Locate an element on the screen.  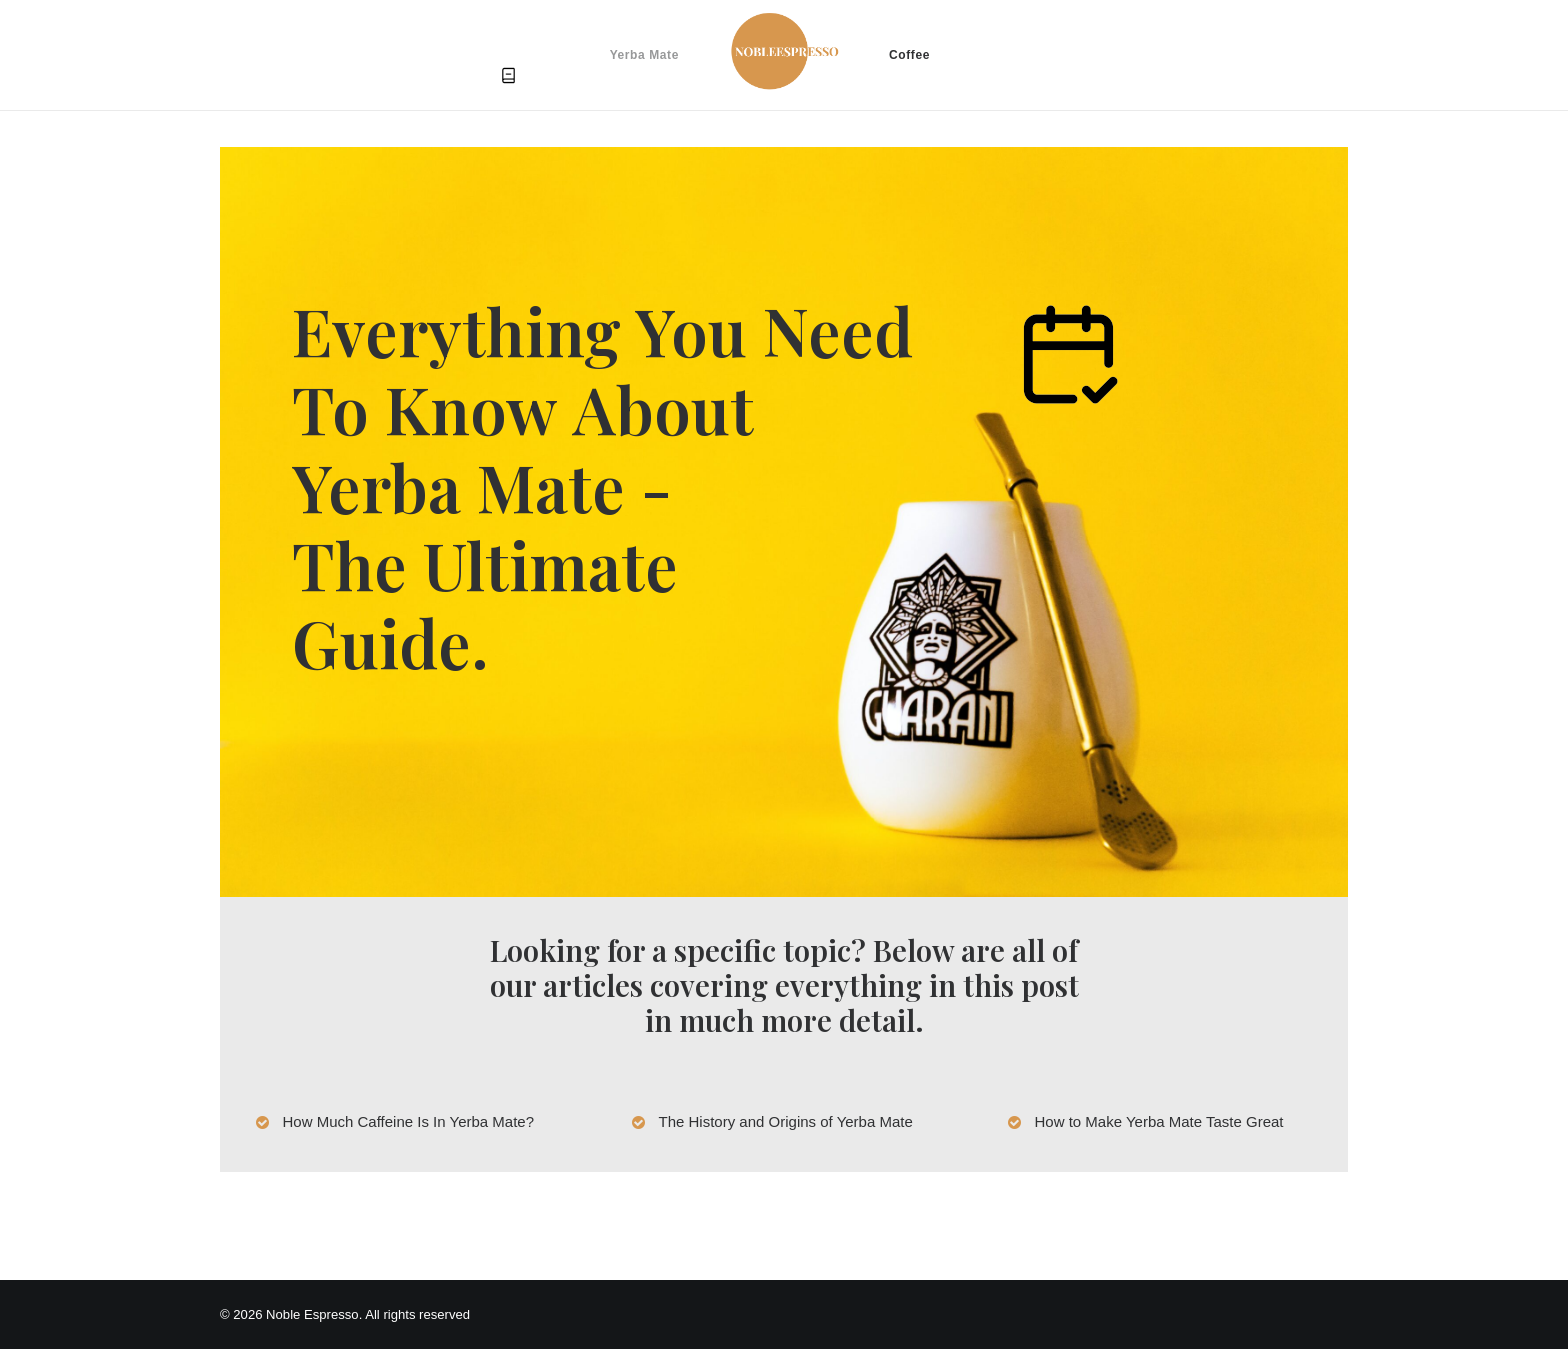
remove a book from your library is located at coordinates (508, 75).